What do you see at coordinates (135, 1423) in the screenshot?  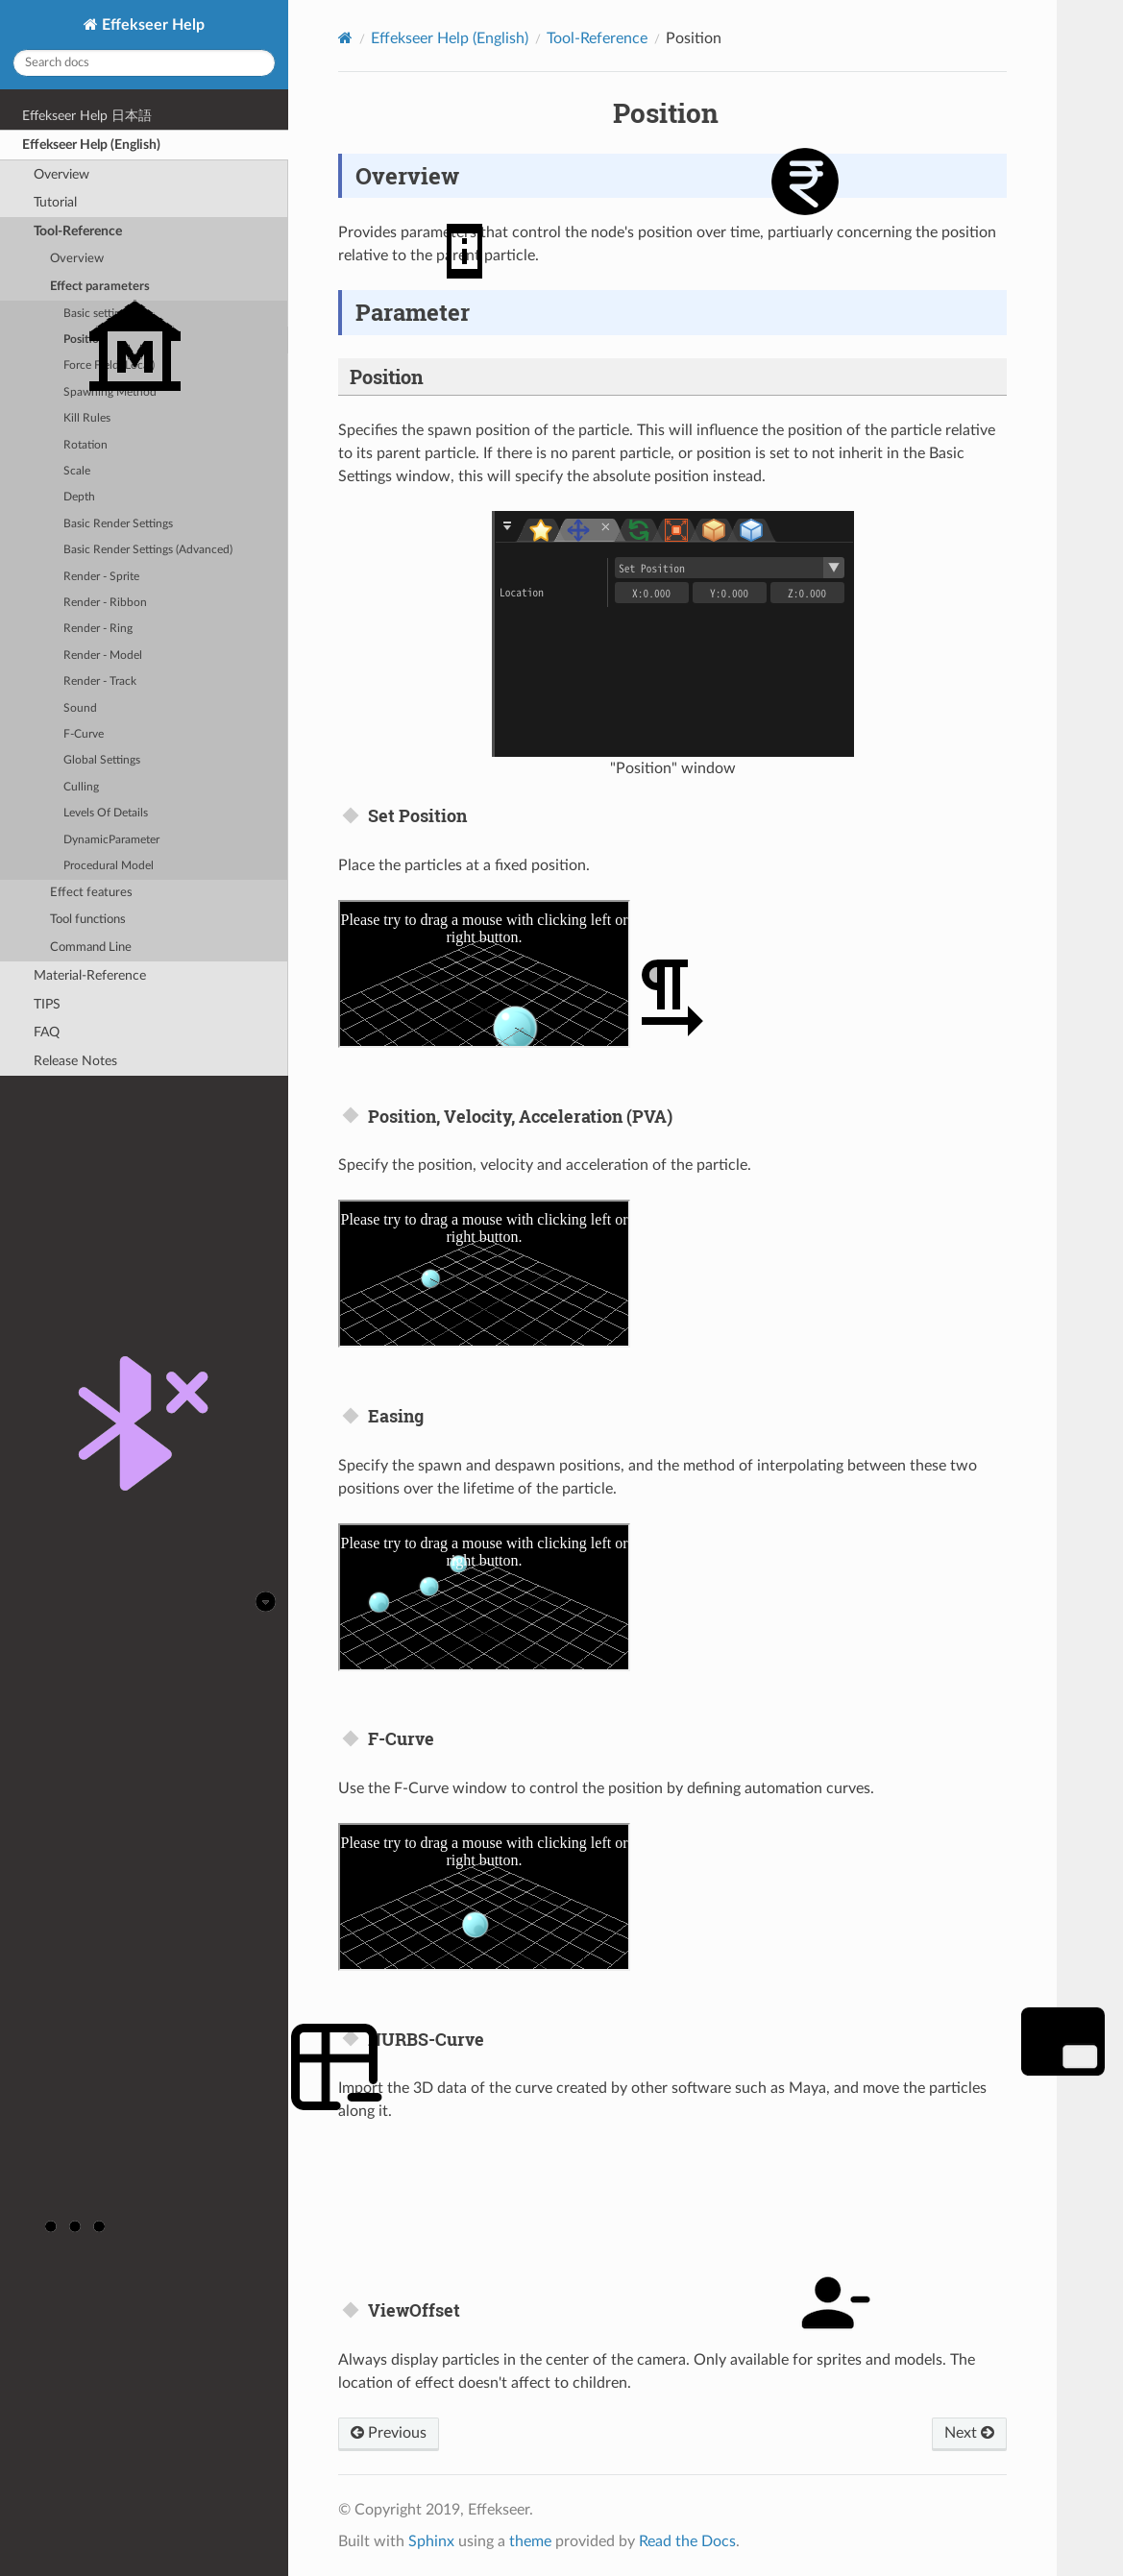 I see `bluetooth connection disabled or unavailable` at bounding box center [135, 1423].